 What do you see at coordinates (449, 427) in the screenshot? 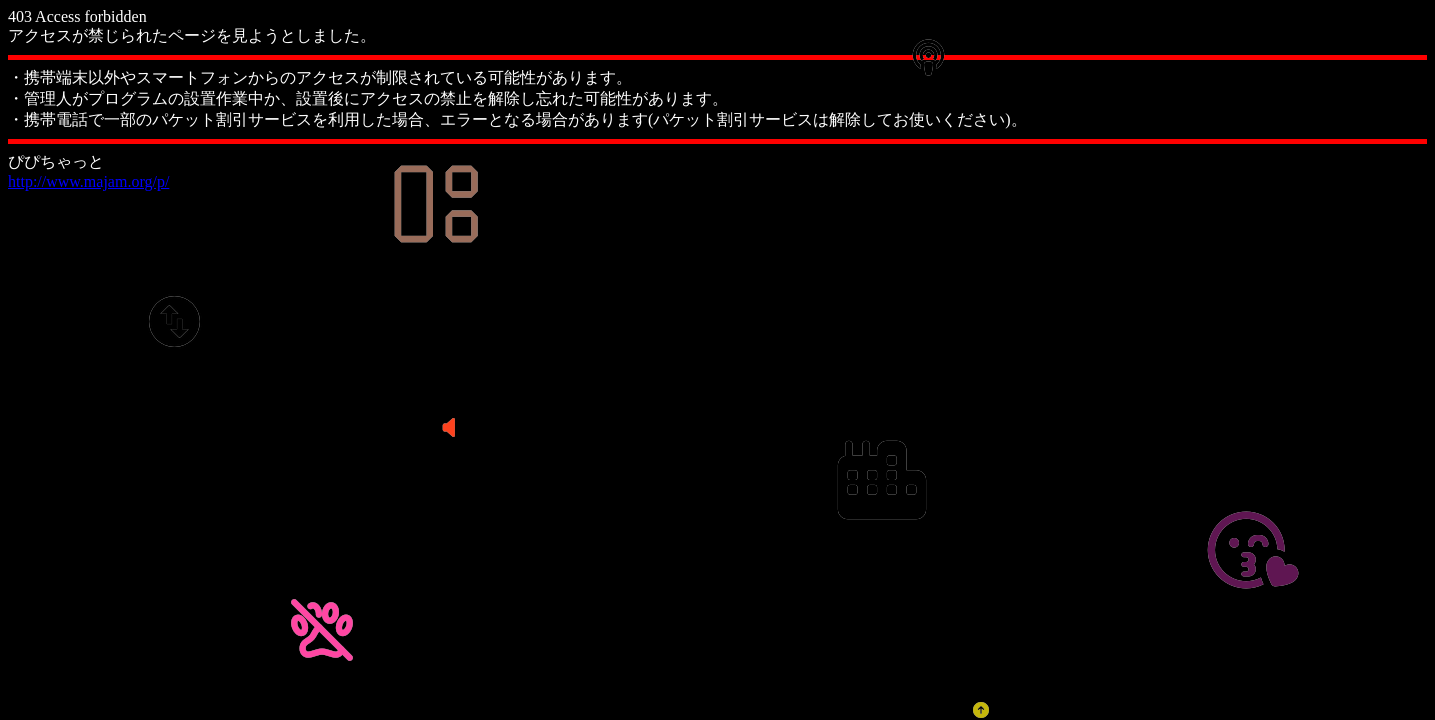
I see `mute or unmute audio` at bounding box center [449, 427].